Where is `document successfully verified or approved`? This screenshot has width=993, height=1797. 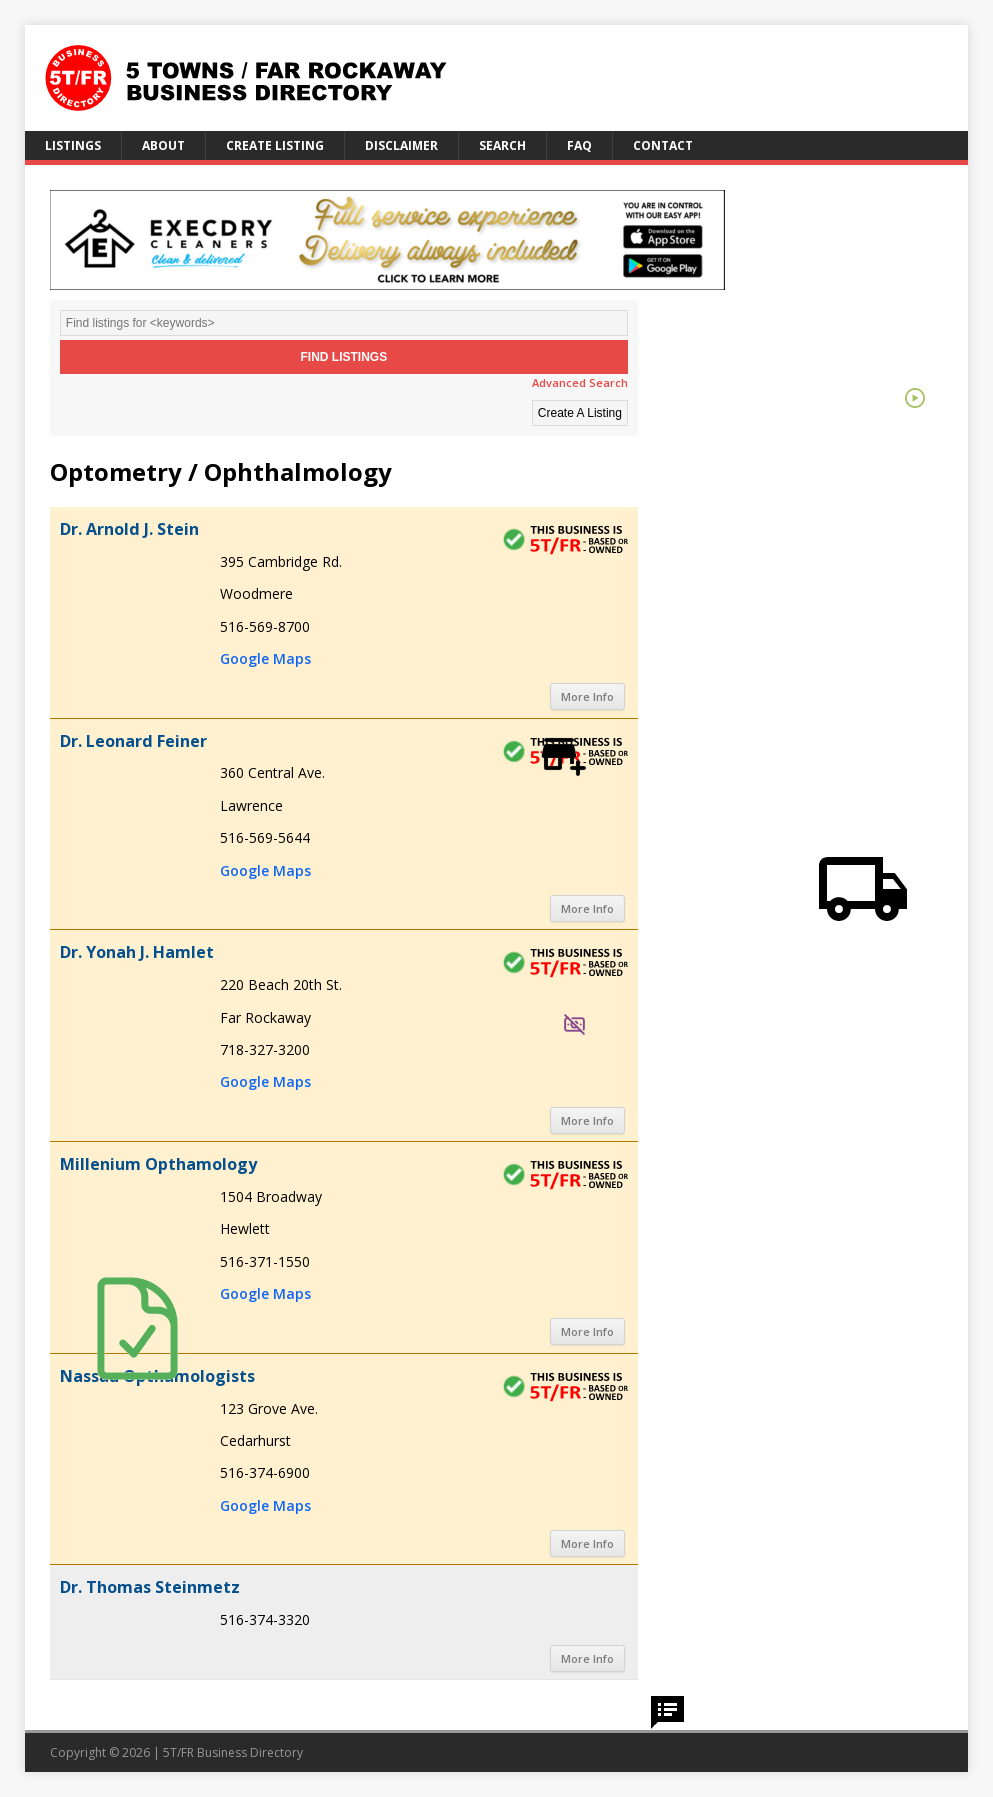
document successfully verified or approved is located at coordinates (137, 1328).